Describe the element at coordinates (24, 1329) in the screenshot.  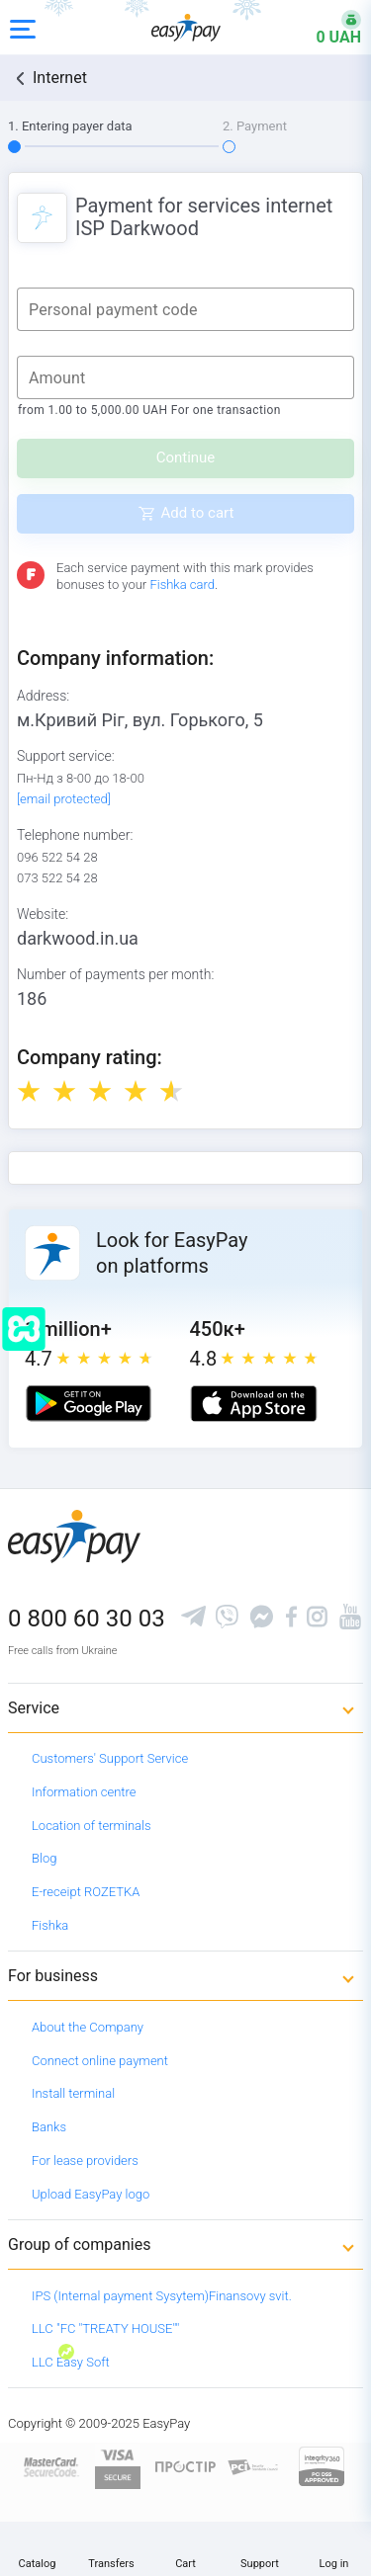
I see `launch xampp local server application` at that location.